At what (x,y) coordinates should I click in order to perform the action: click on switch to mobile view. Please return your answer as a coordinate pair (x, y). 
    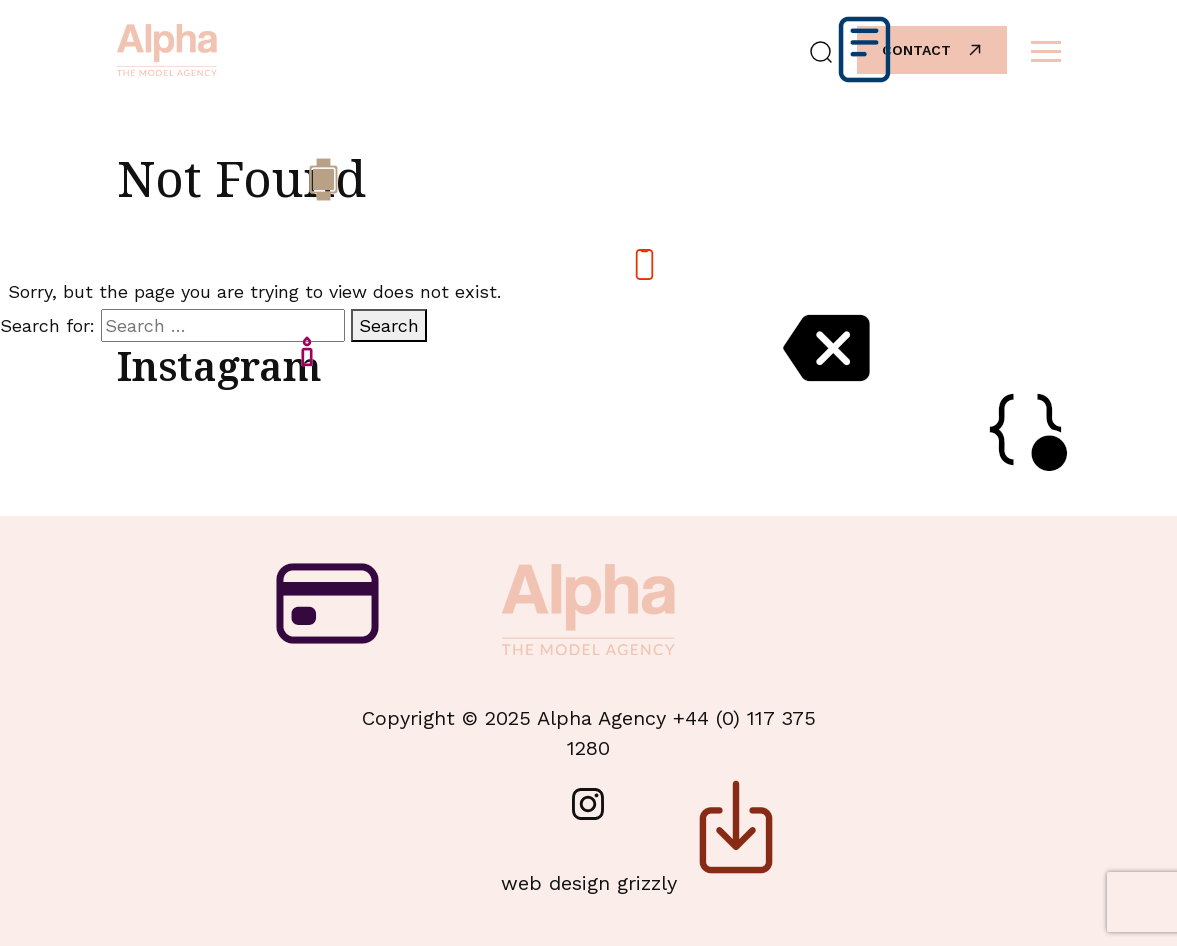
    Looking at the image, I should click on (644, 264).